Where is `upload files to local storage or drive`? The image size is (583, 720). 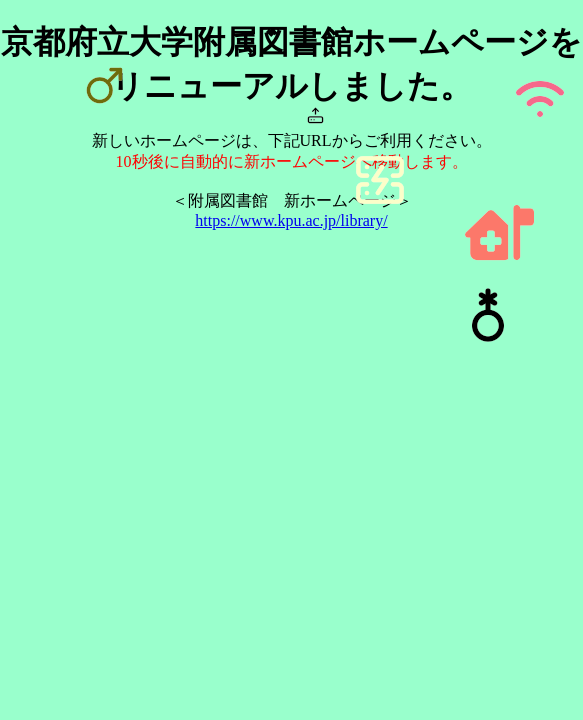
upload files to local storage or drive is located at coordinates (315, 115).